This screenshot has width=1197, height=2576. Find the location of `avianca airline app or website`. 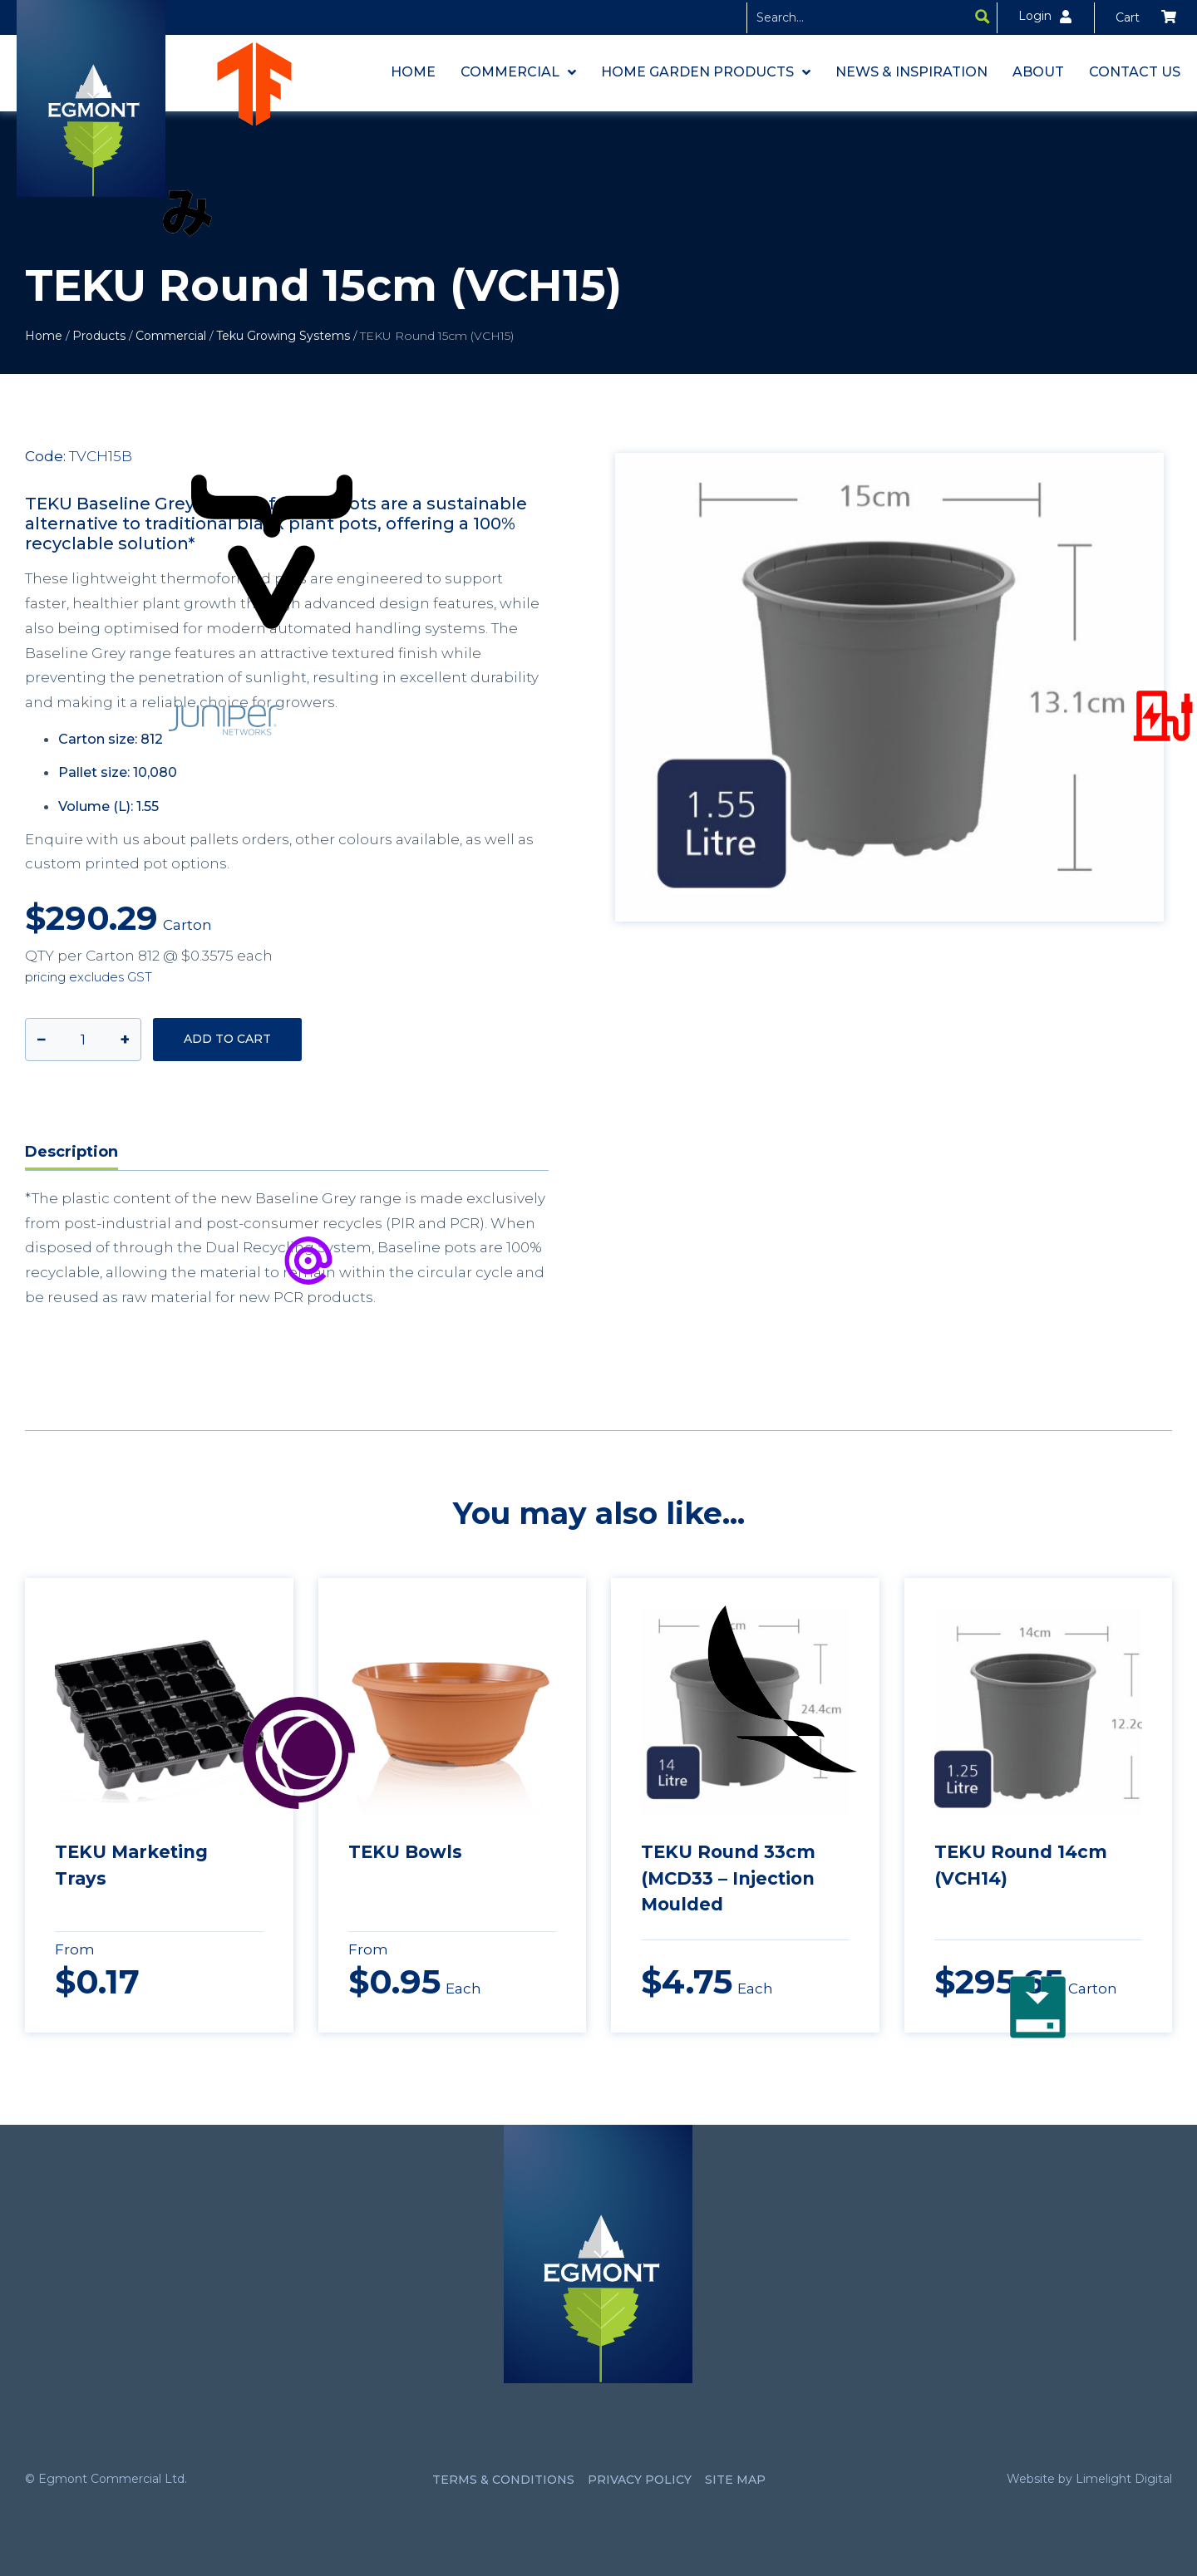

avianca airline app or website is located at coordinates (782, 1689).